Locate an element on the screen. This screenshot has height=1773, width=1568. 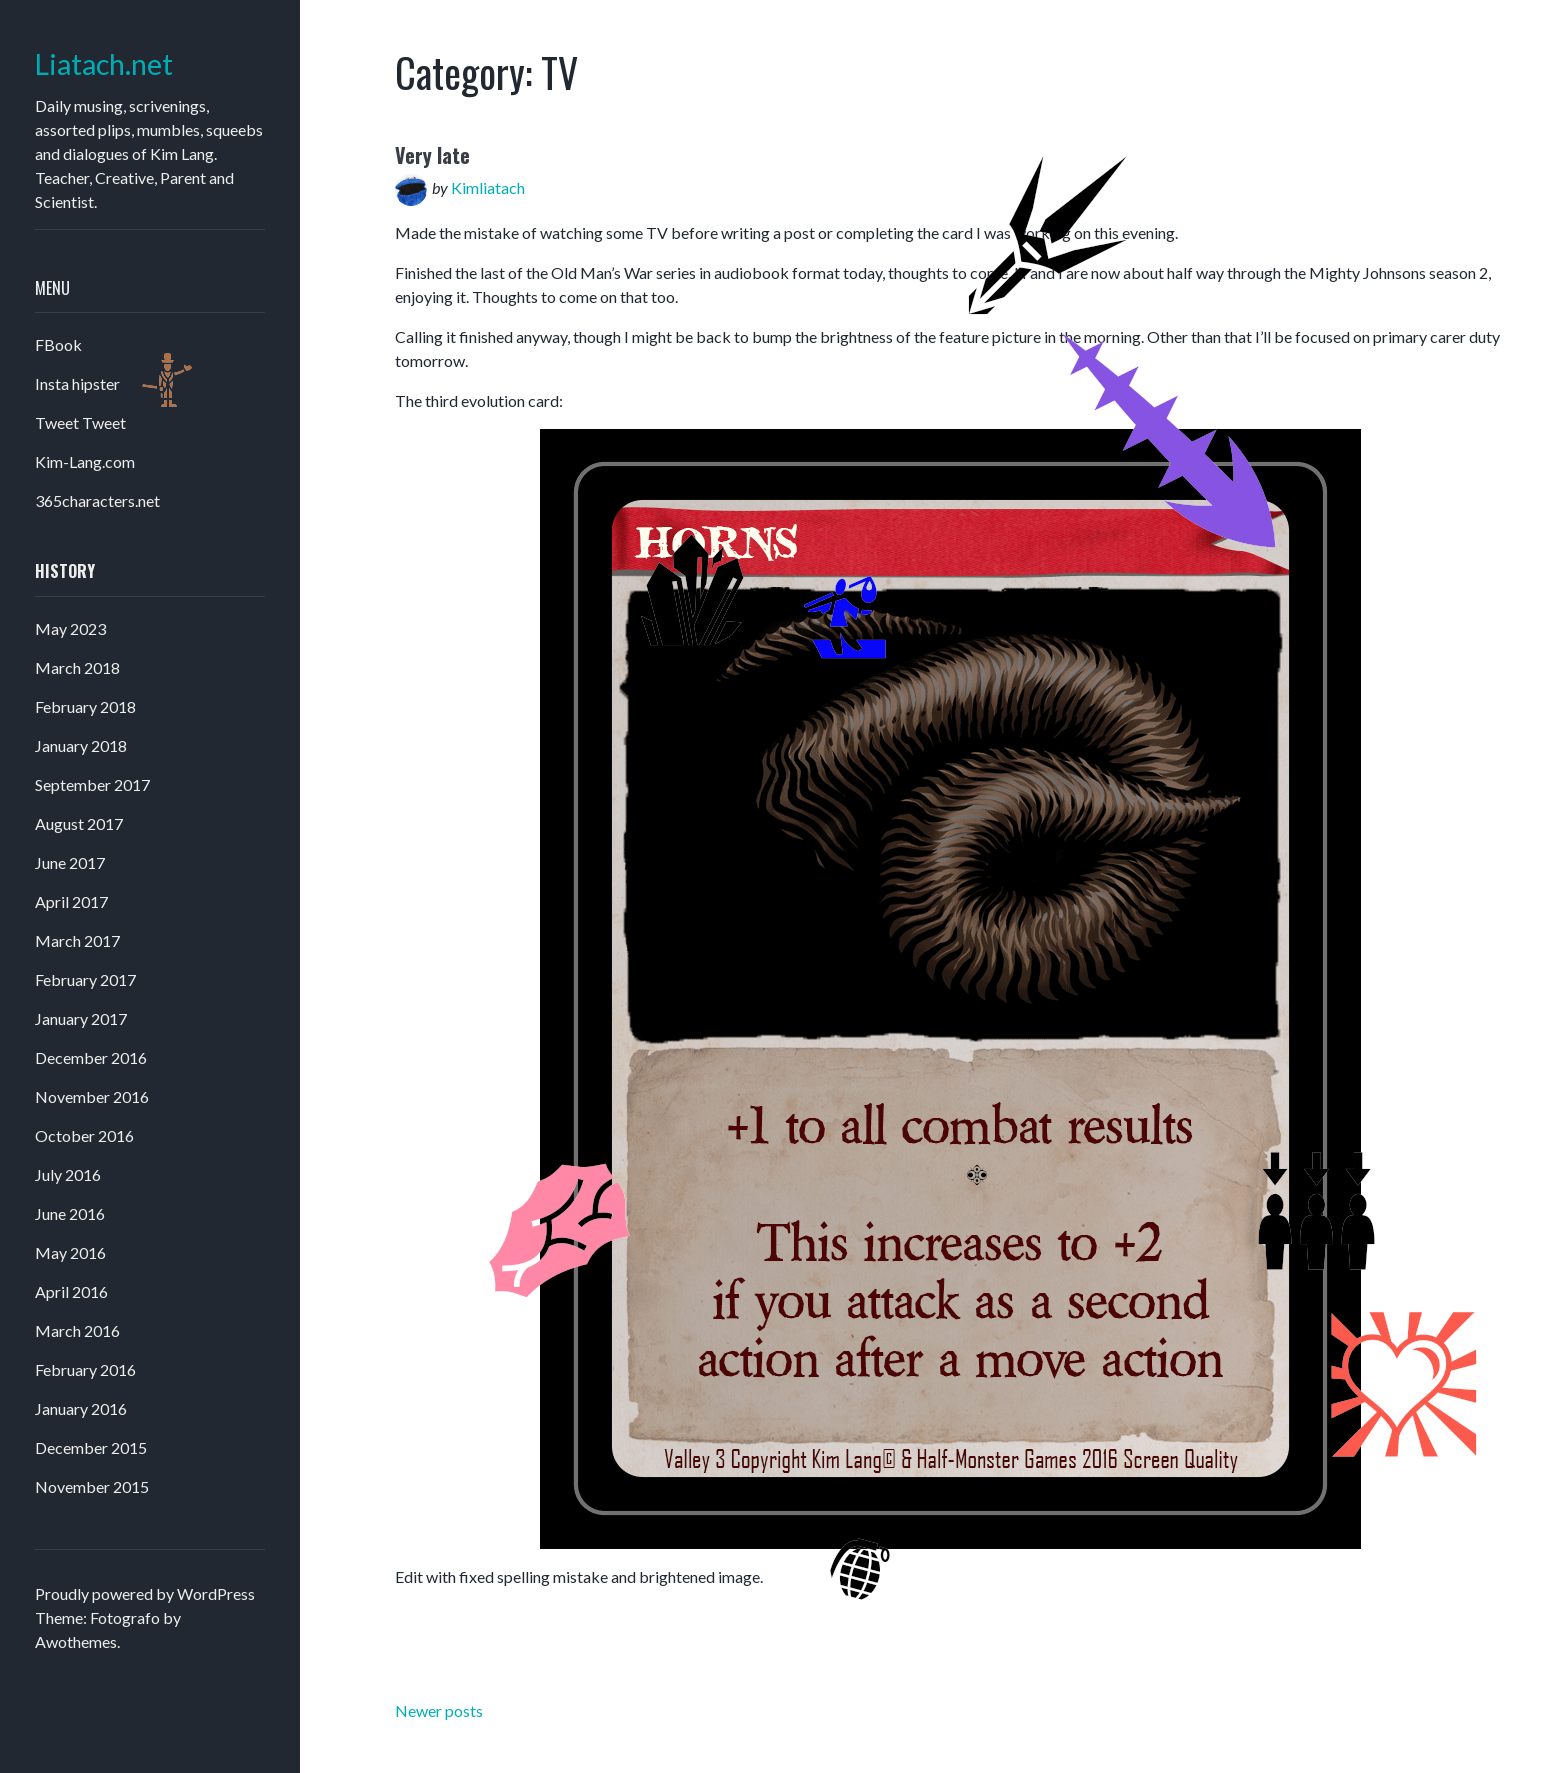
circus or entertainment category is located at coordinates (168, 380).